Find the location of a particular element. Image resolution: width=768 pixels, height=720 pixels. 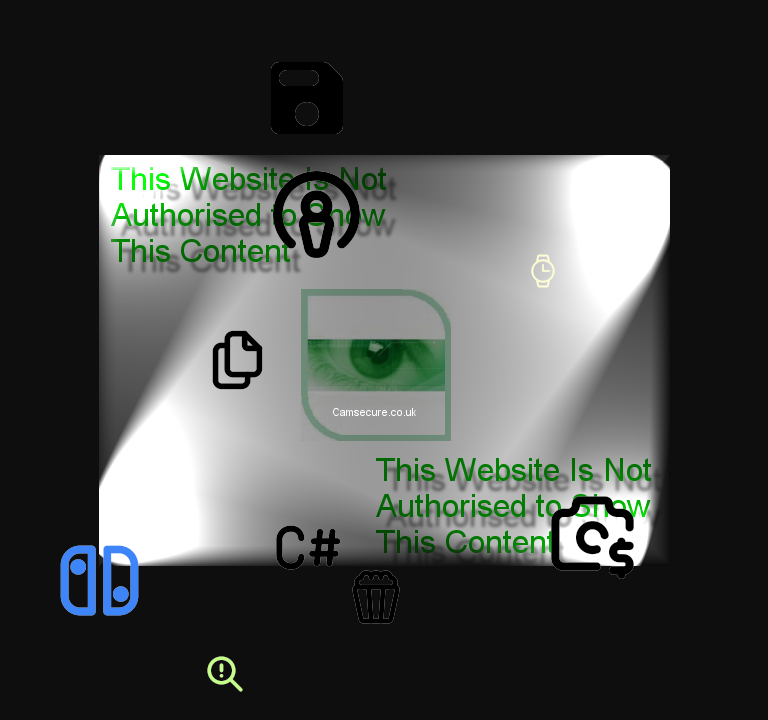

access movies or entertainment content is located at coordinates (376, 597).